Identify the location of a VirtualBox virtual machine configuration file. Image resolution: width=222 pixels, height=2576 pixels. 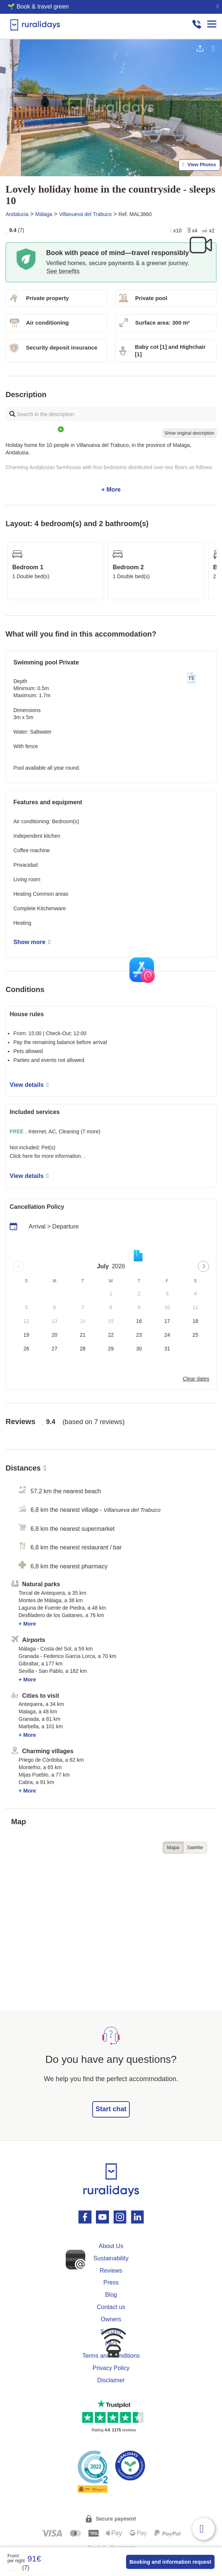
(138, 1256).